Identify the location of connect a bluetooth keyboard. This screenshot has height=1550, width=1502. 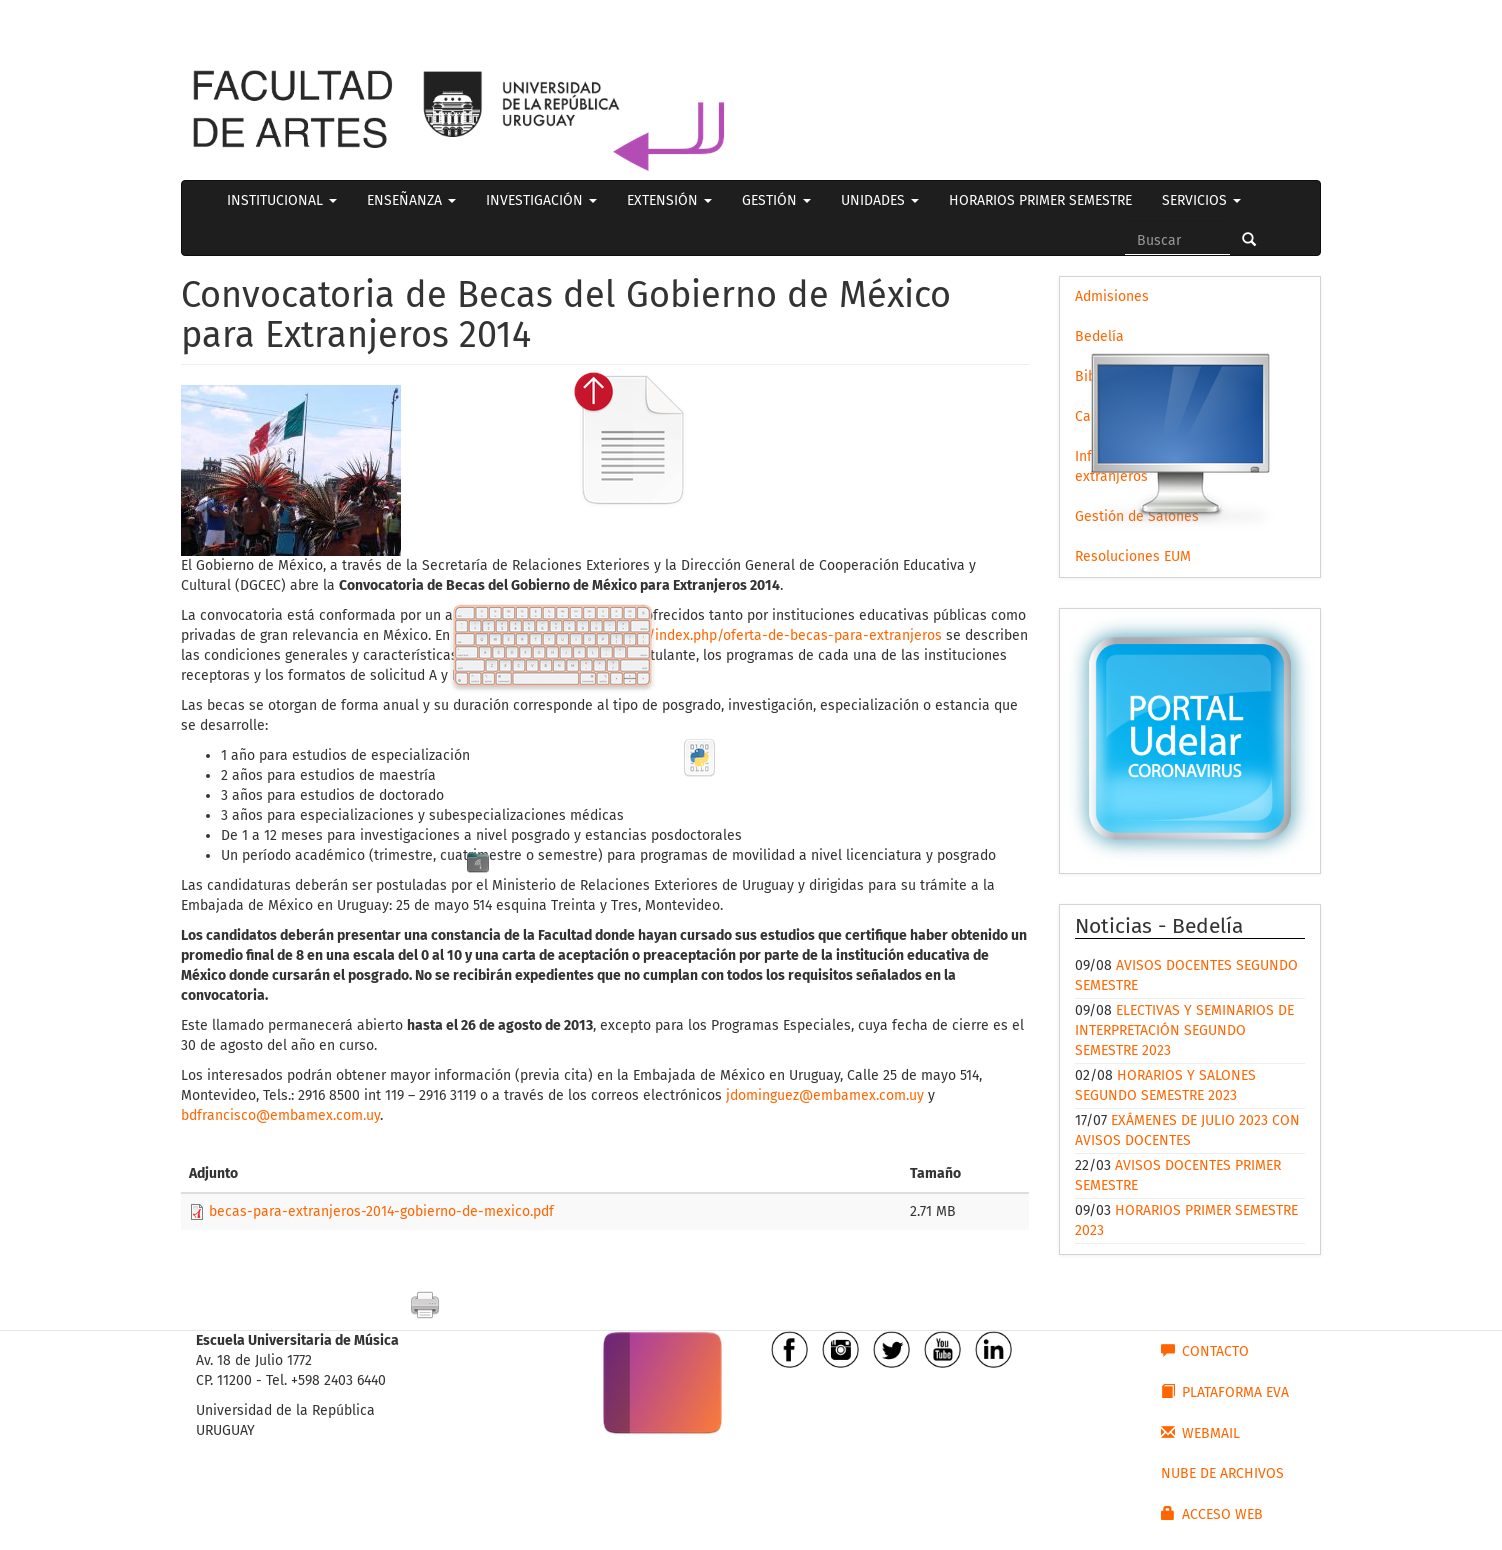
(552, 645).